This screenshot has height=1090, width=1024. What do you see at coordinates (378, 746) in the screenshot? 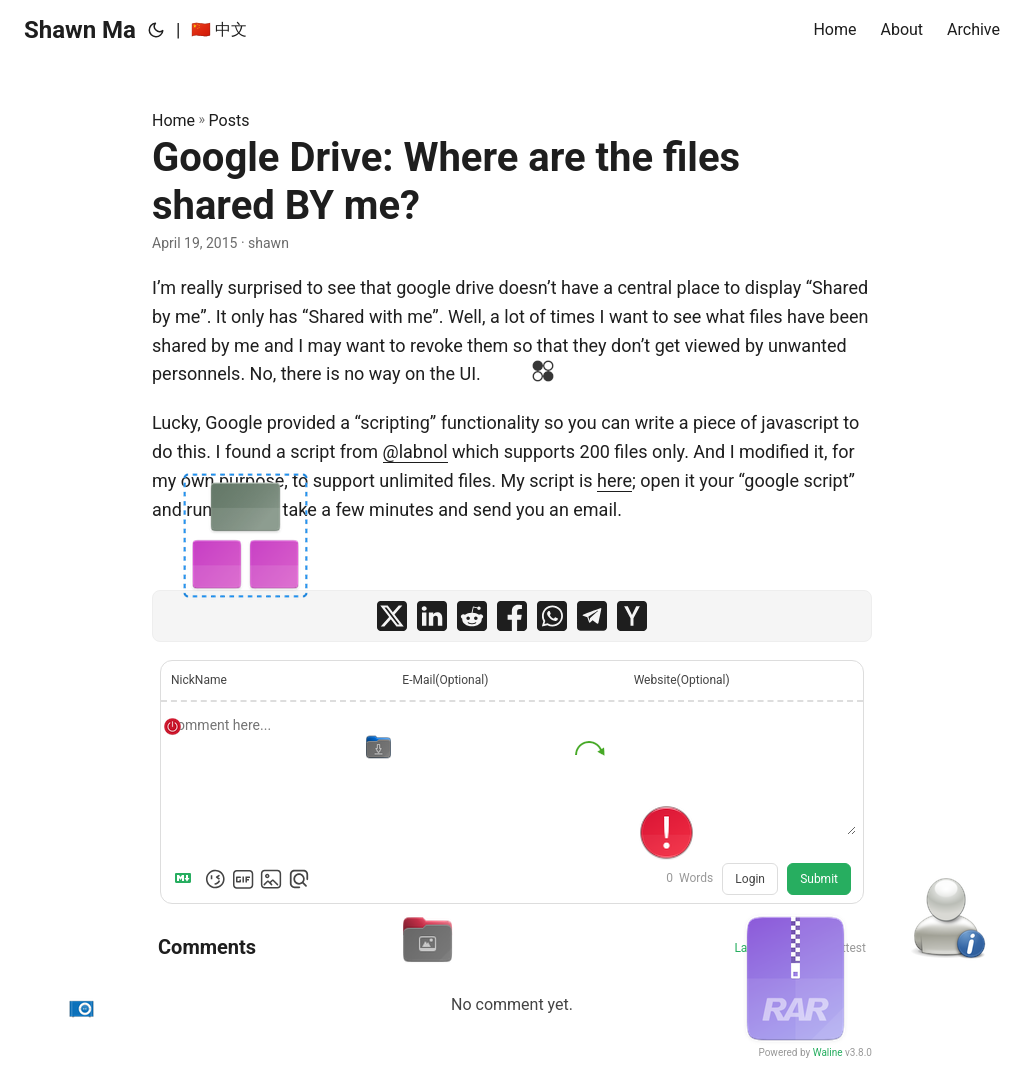
I see `open your downloads folder` at bounding box center [378, 746].